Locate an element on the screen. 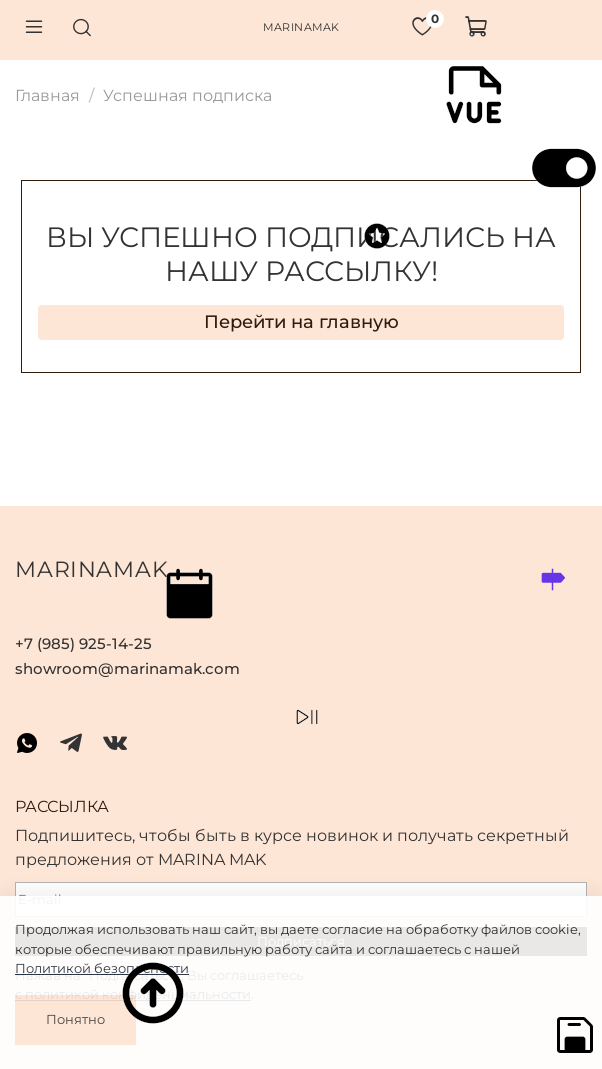 The width and height of the screenshot is (602, 1069). navigate to directions or wayfinding is located at coordinates (552, 579).